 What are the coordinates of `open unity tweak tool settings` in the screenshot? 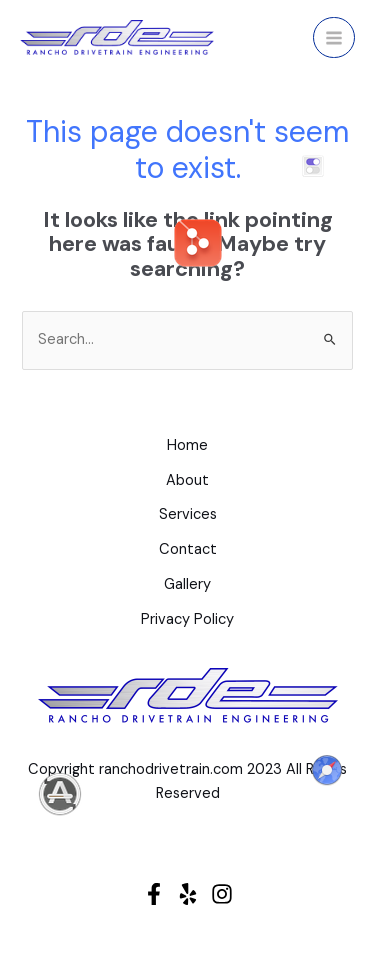 It's located at (313, 166).